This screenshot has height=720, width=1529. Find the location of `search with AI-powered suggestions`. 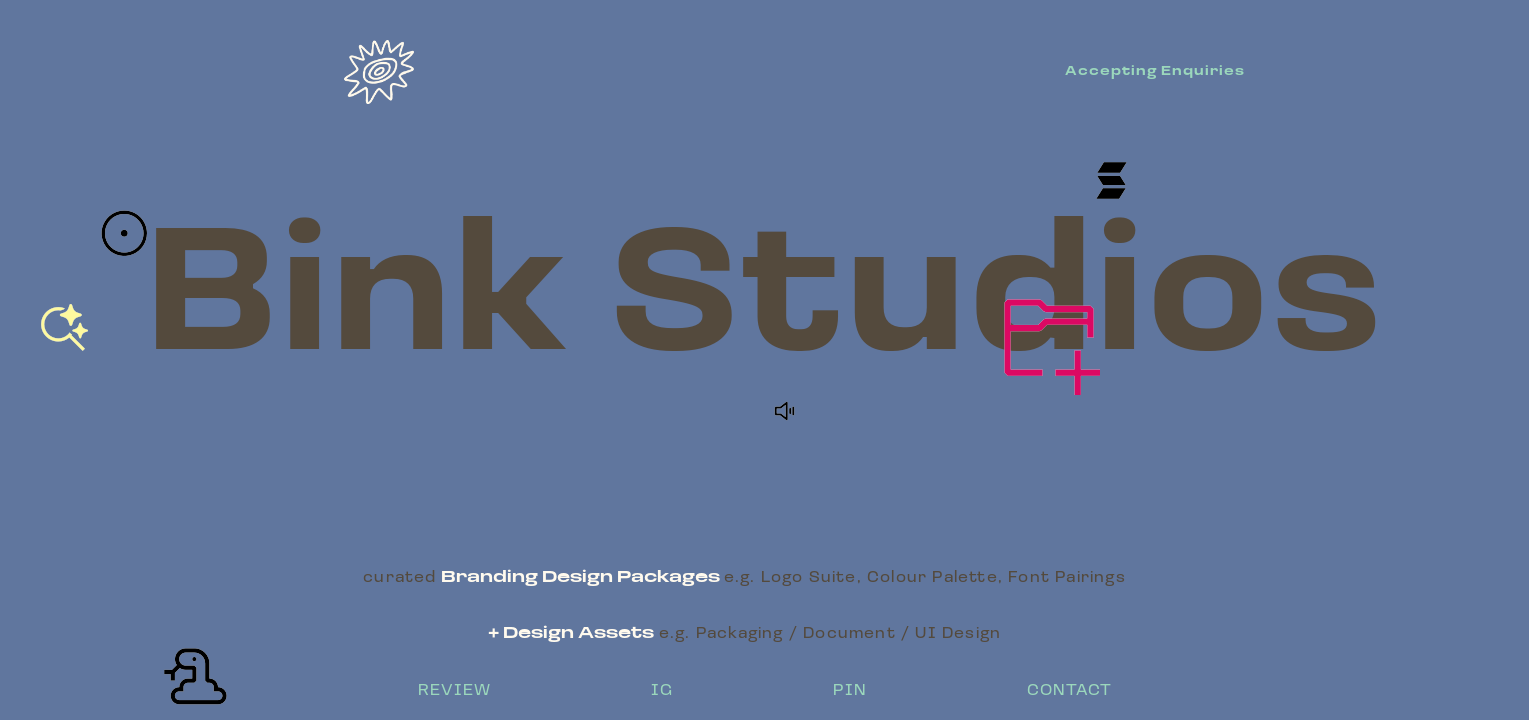

search with AI-powered suggestions is located at coordinates (63, 329).